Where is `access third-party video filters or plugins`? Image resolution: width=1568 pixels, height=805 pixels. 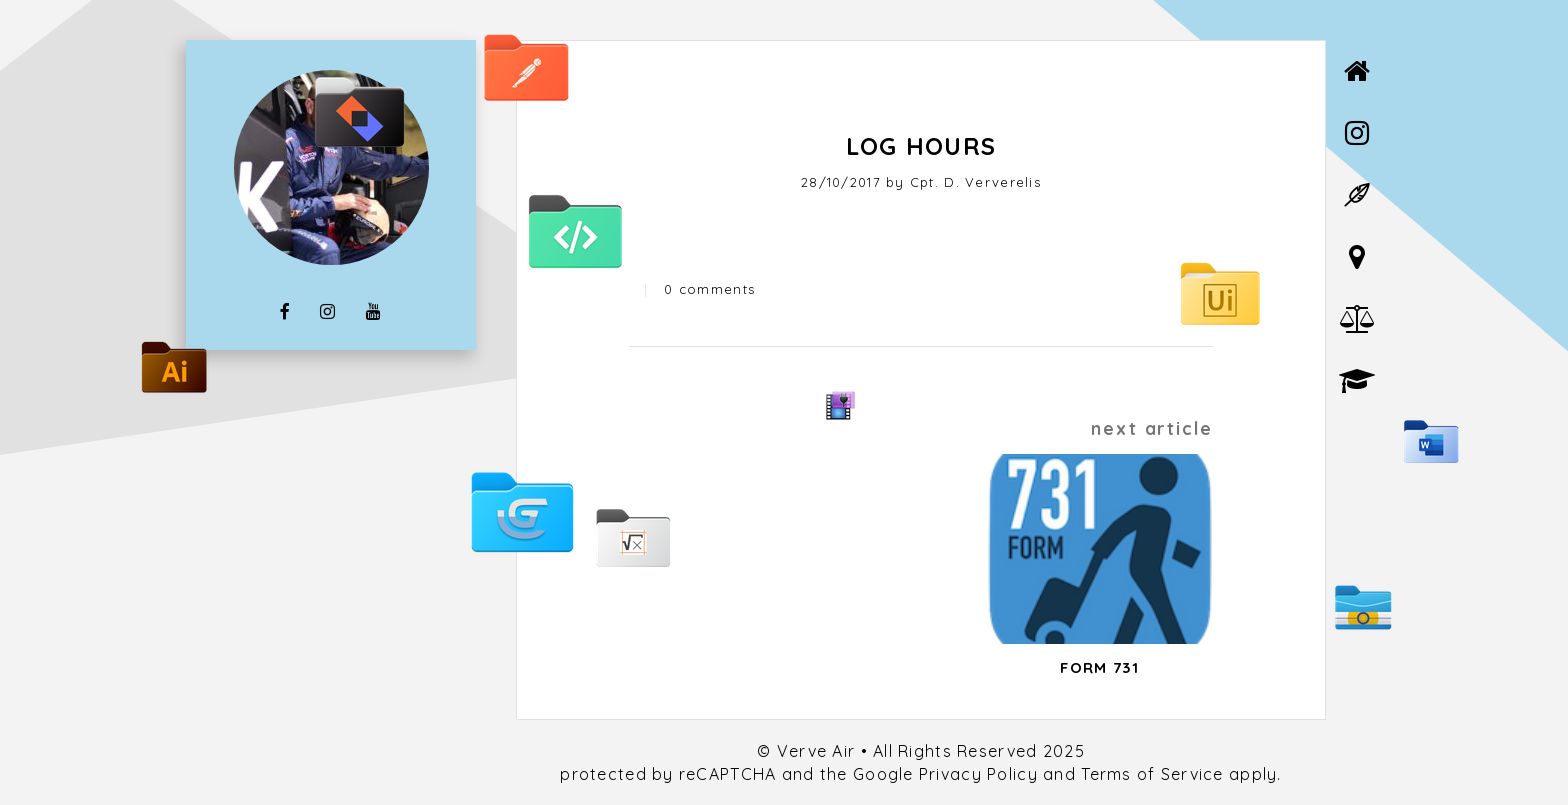 access third-party video filters or plugins is located at coordinates (840, 405).